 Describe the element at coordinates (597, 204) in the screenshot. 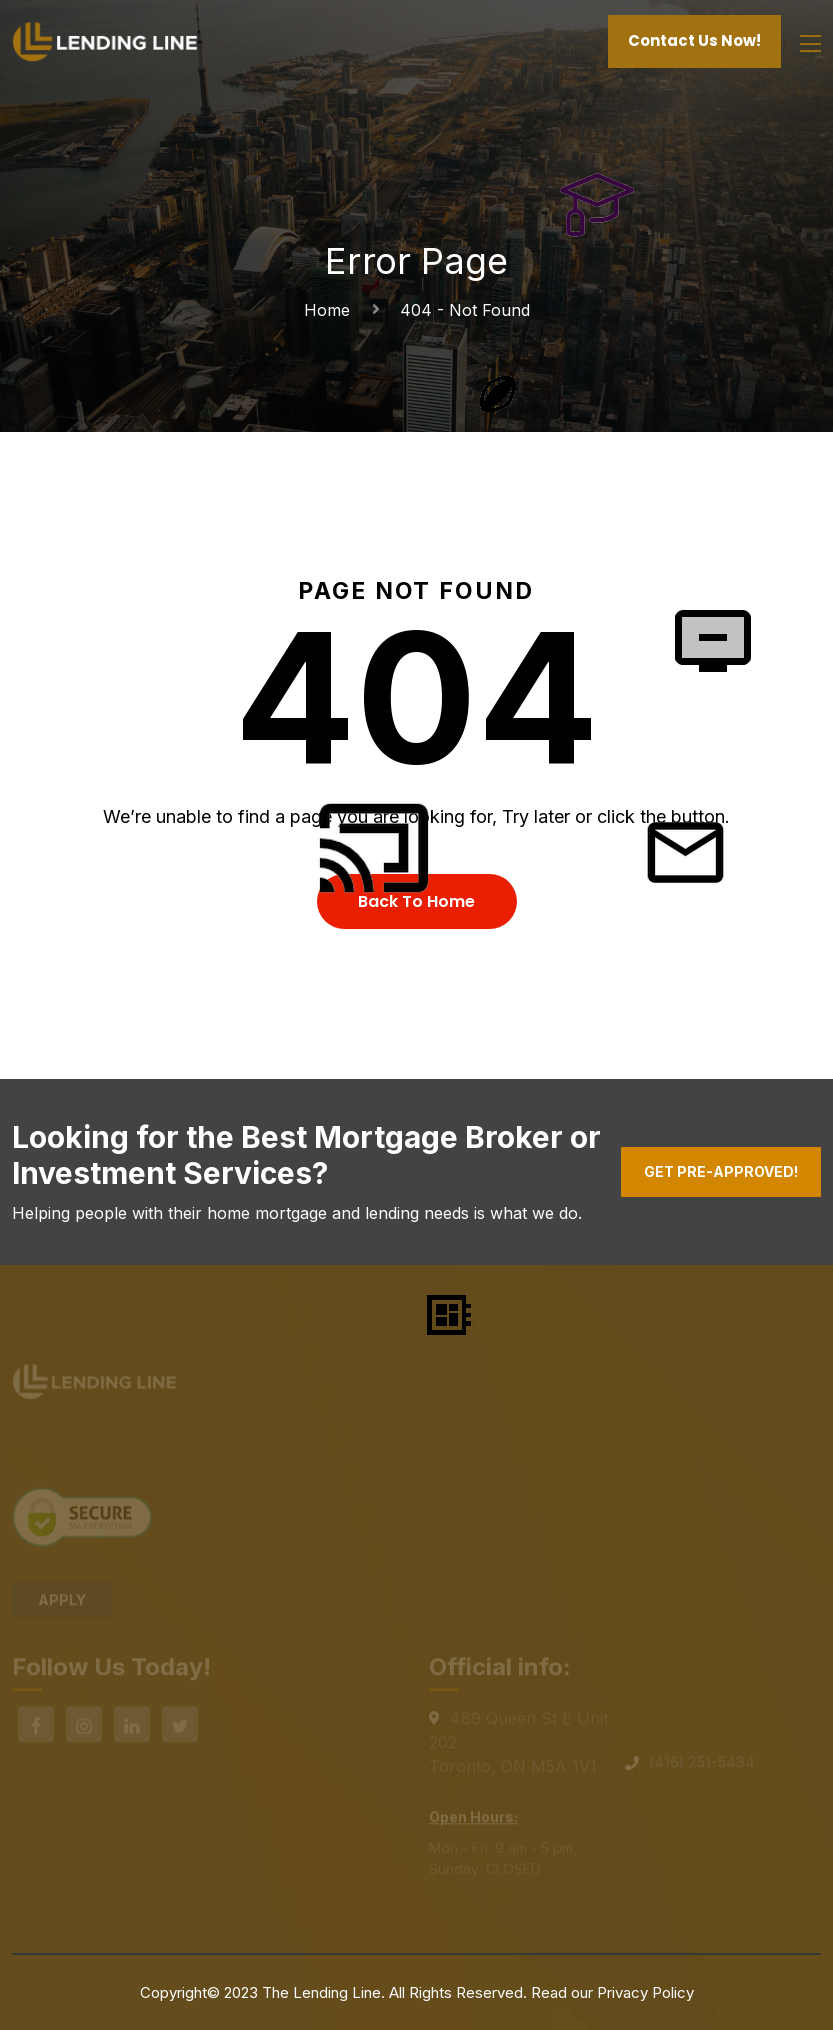

I see `access educational resources or tutorials` at that location.